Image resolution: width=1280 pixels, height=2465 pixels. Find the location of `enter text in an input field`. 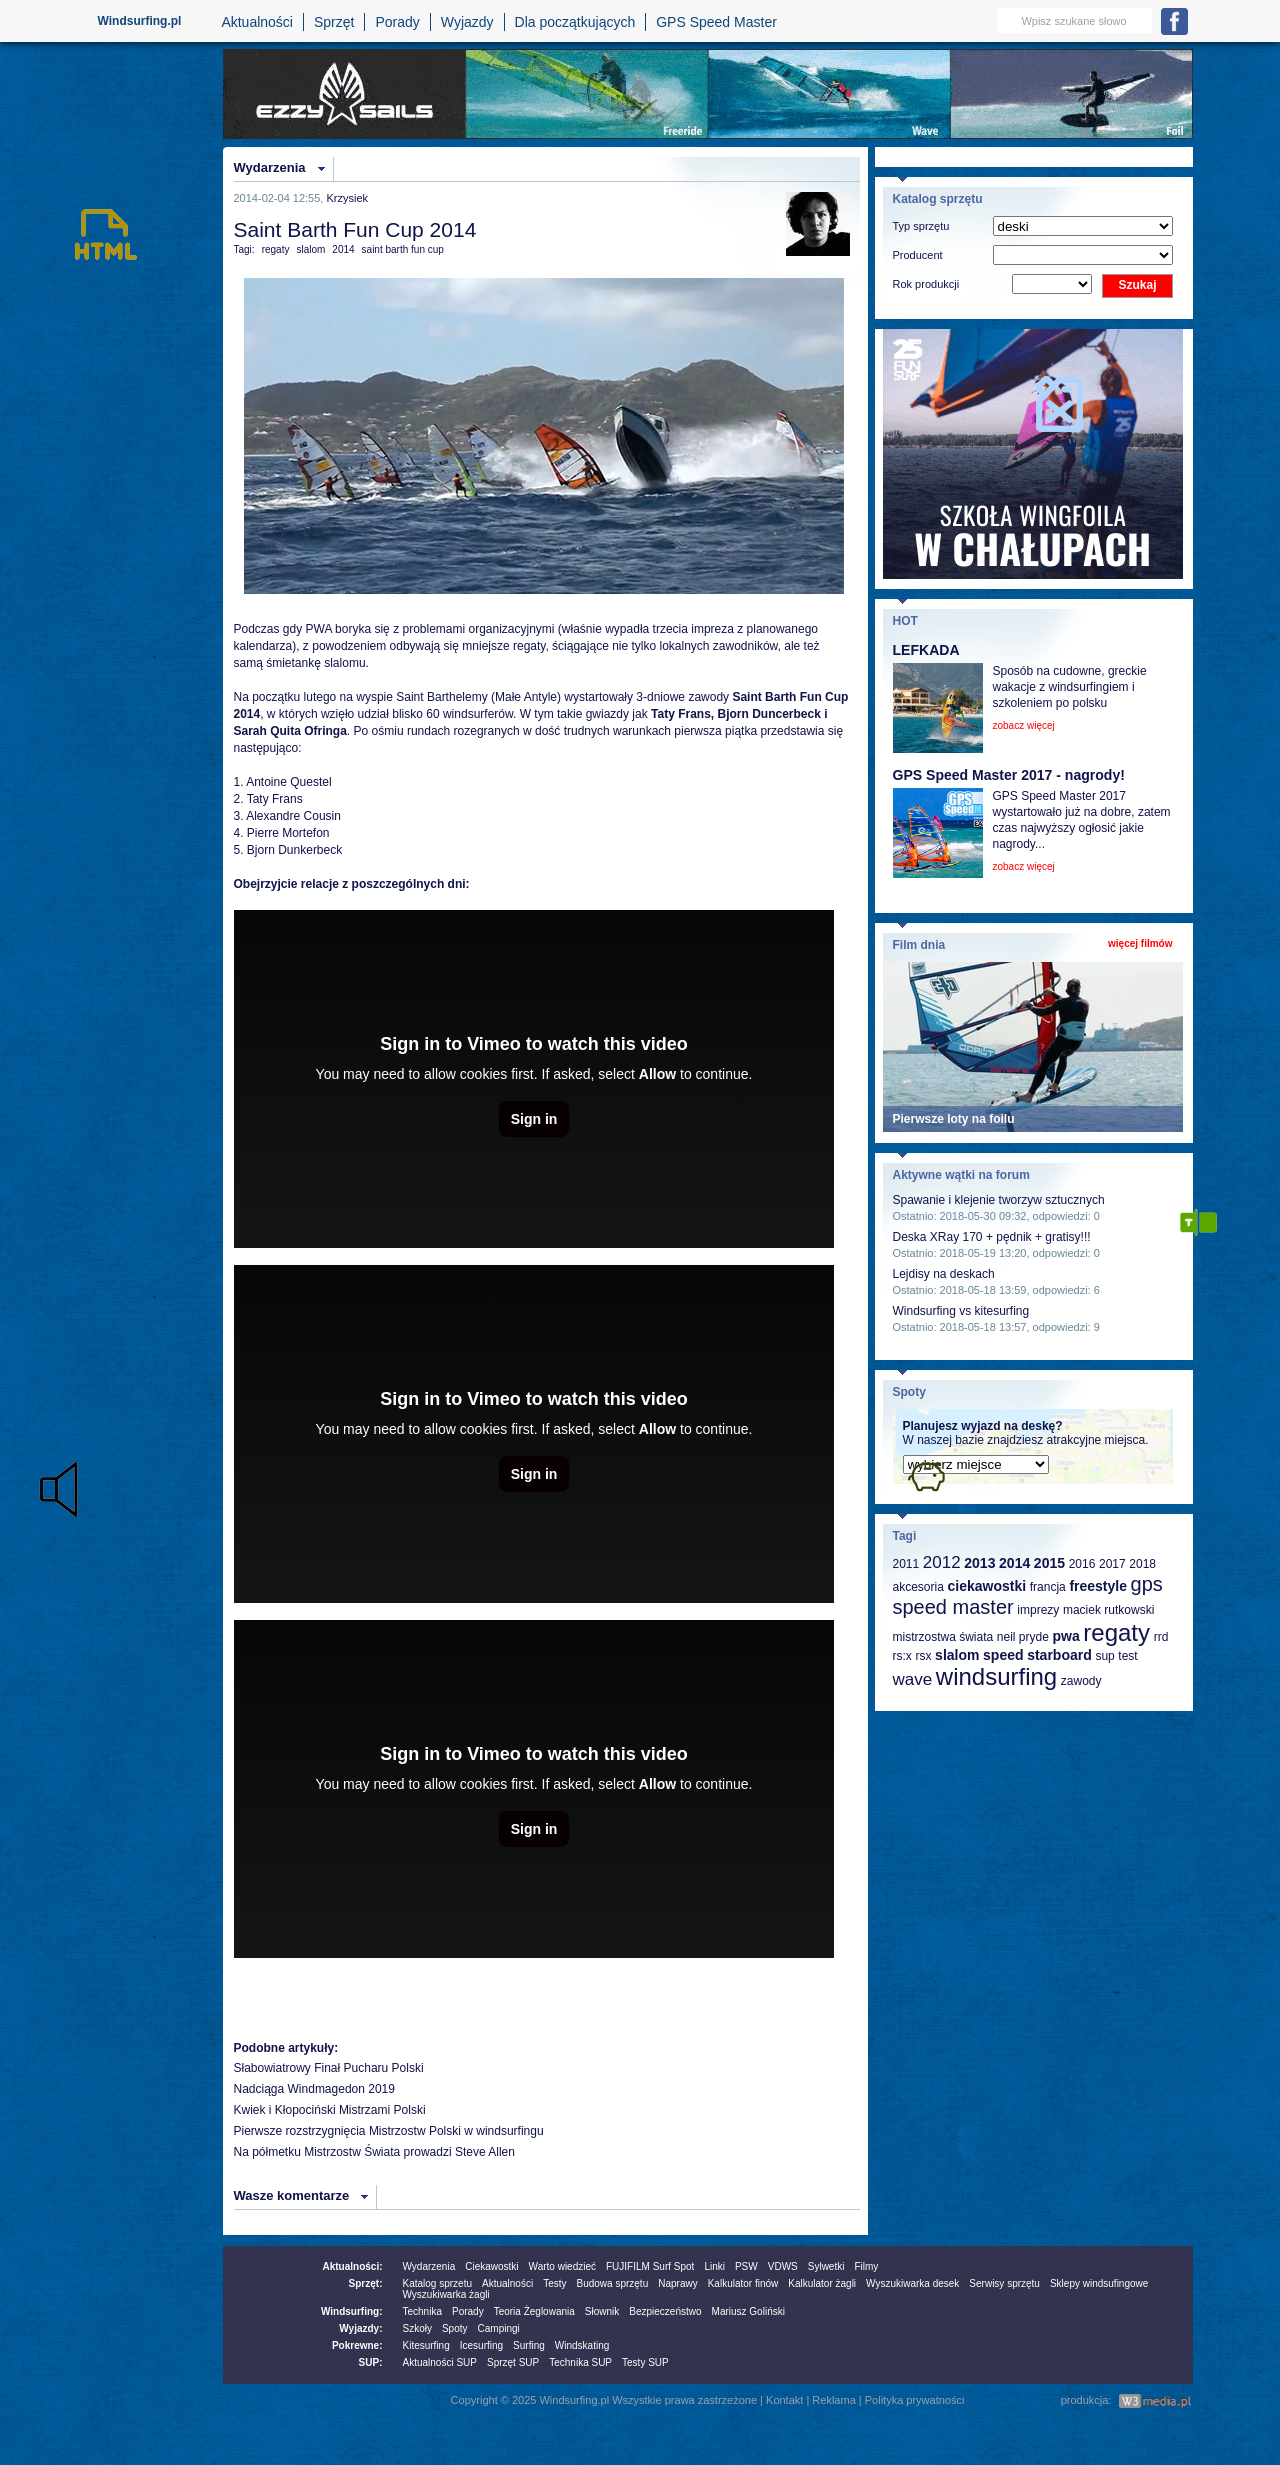

enter text in an input field is located at coordinates (1198, 1222).